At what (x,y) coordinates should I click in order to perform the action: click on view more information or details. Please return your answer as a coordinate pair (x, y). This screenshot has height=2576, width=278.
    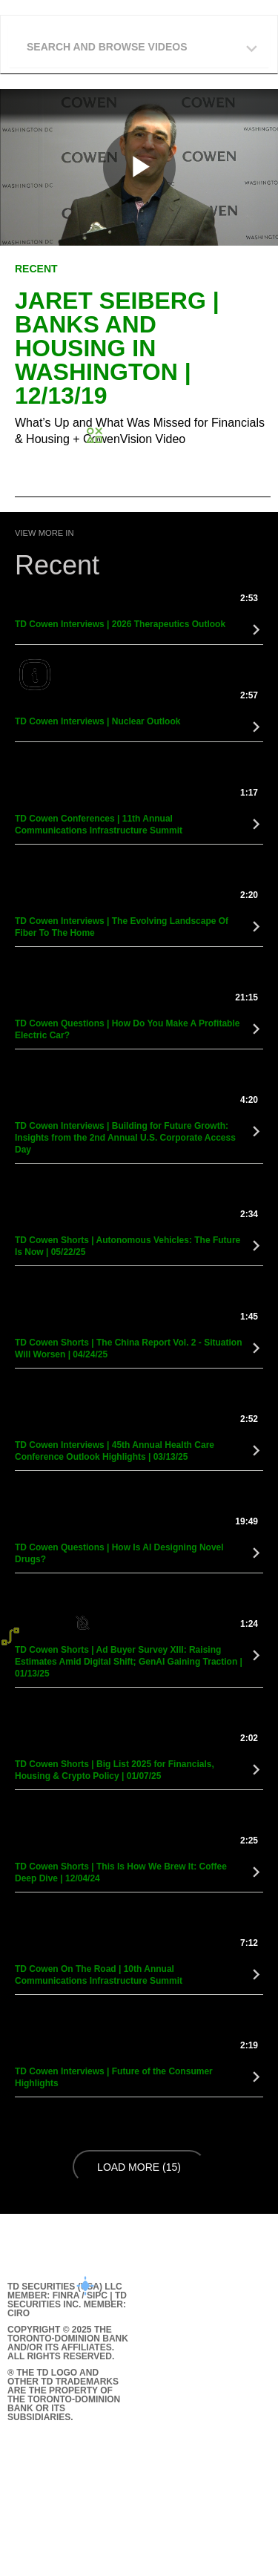
    Looking at the image, I should click on (35, 675).